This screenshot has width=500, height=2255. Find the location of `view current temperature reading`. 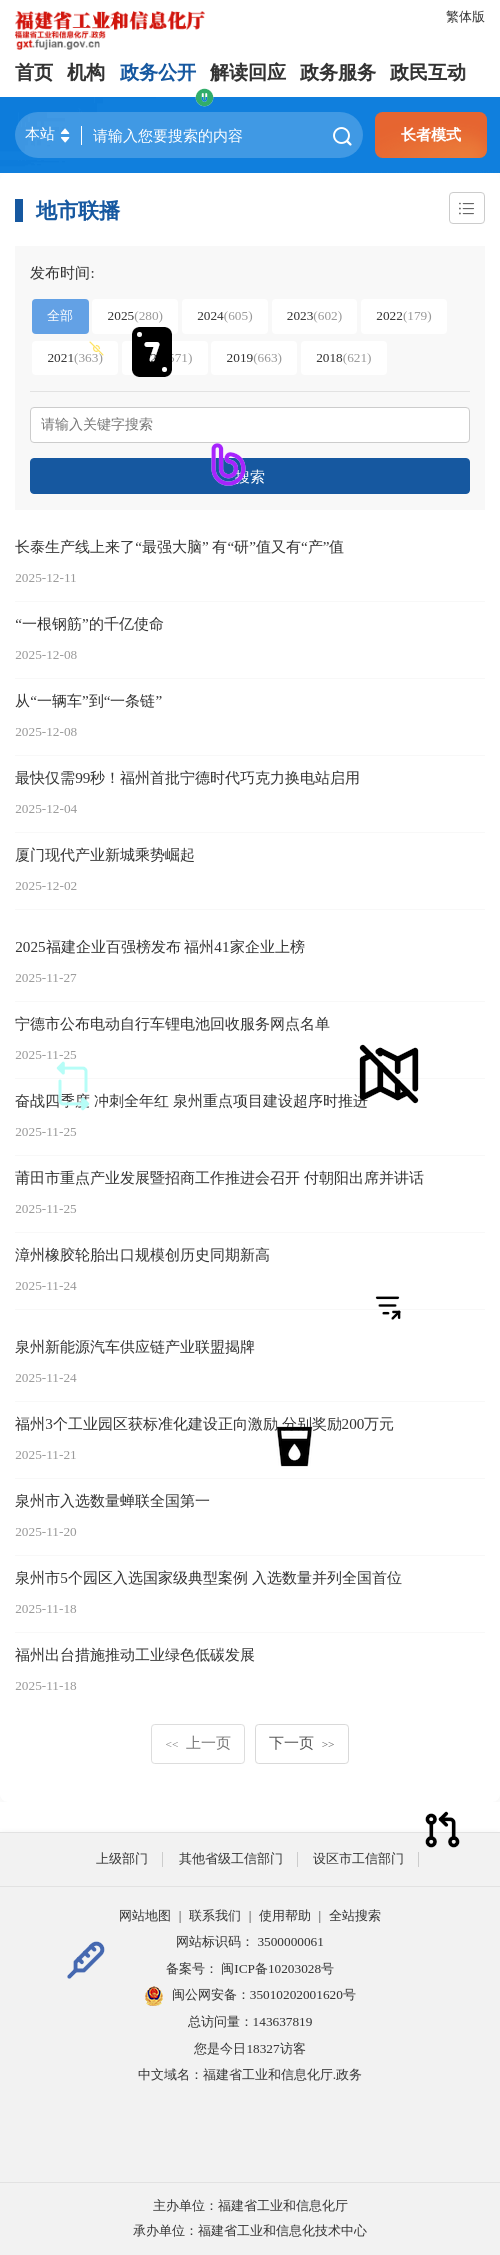

view current temperature reading is located at coordinates (86, 1960).